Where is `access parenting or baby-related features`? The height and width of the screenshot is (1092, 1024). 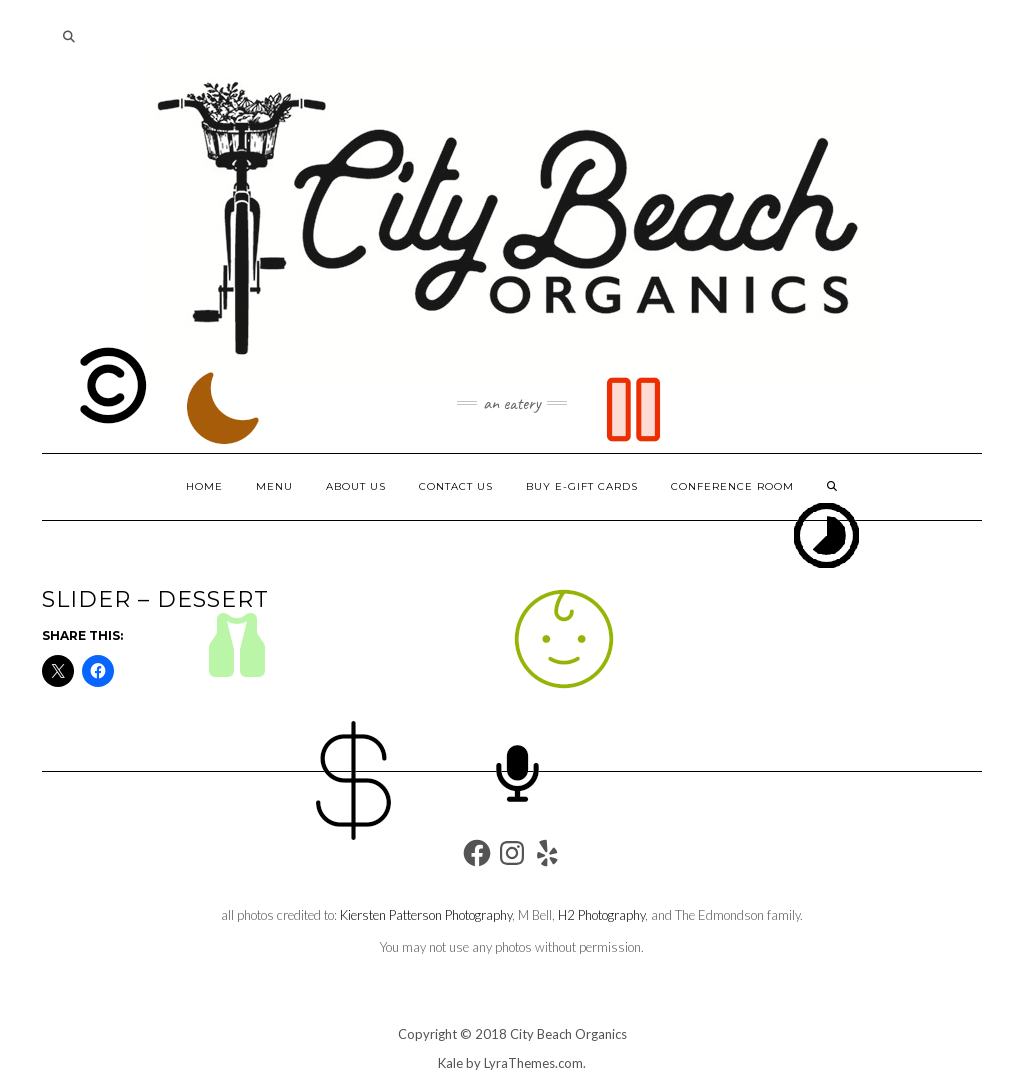 access parenting or baby-related features is located at coordinates (564, 639).